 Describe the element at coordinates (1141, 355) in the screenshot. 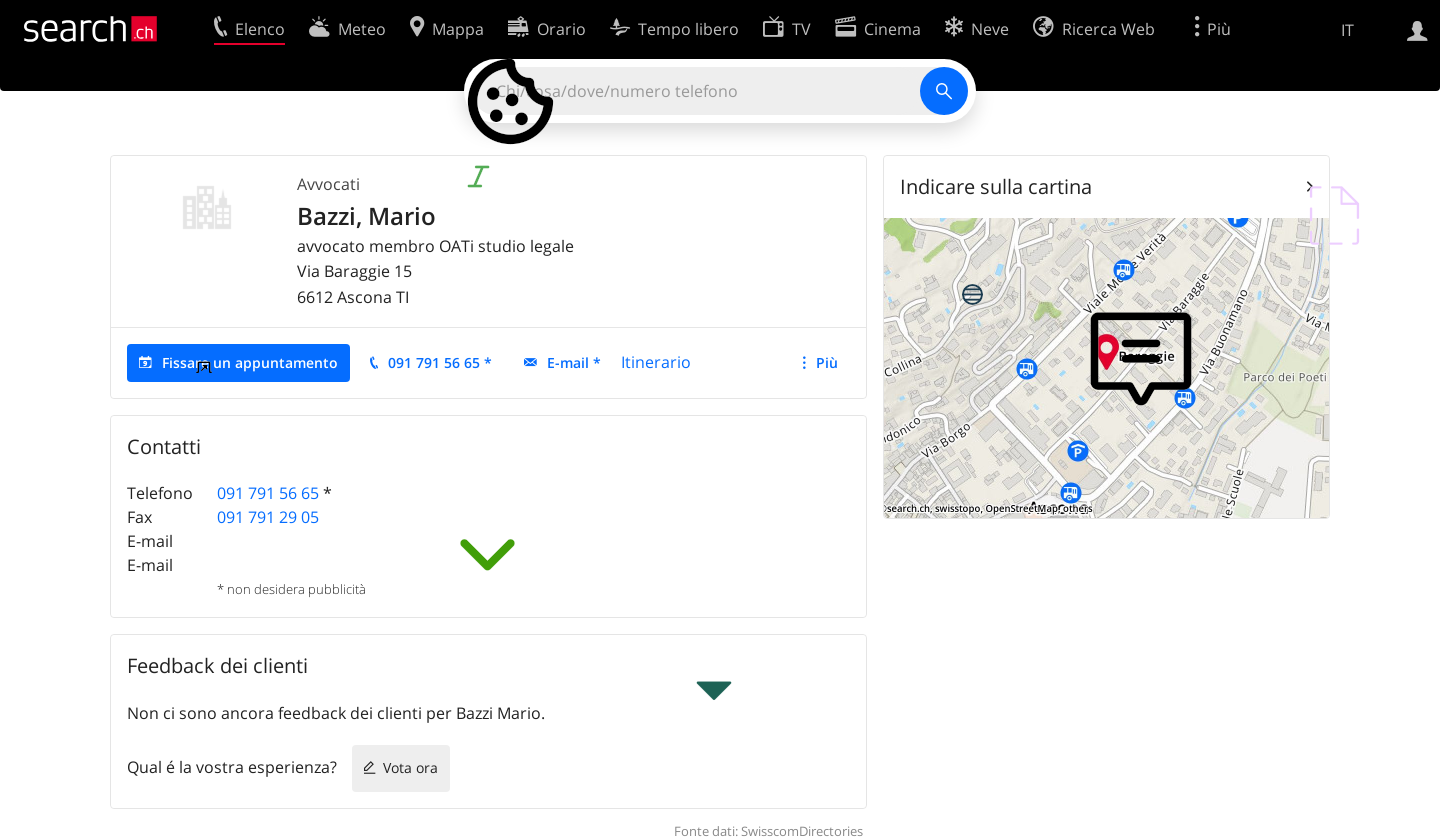

I see `open chat or messaging` at that location.